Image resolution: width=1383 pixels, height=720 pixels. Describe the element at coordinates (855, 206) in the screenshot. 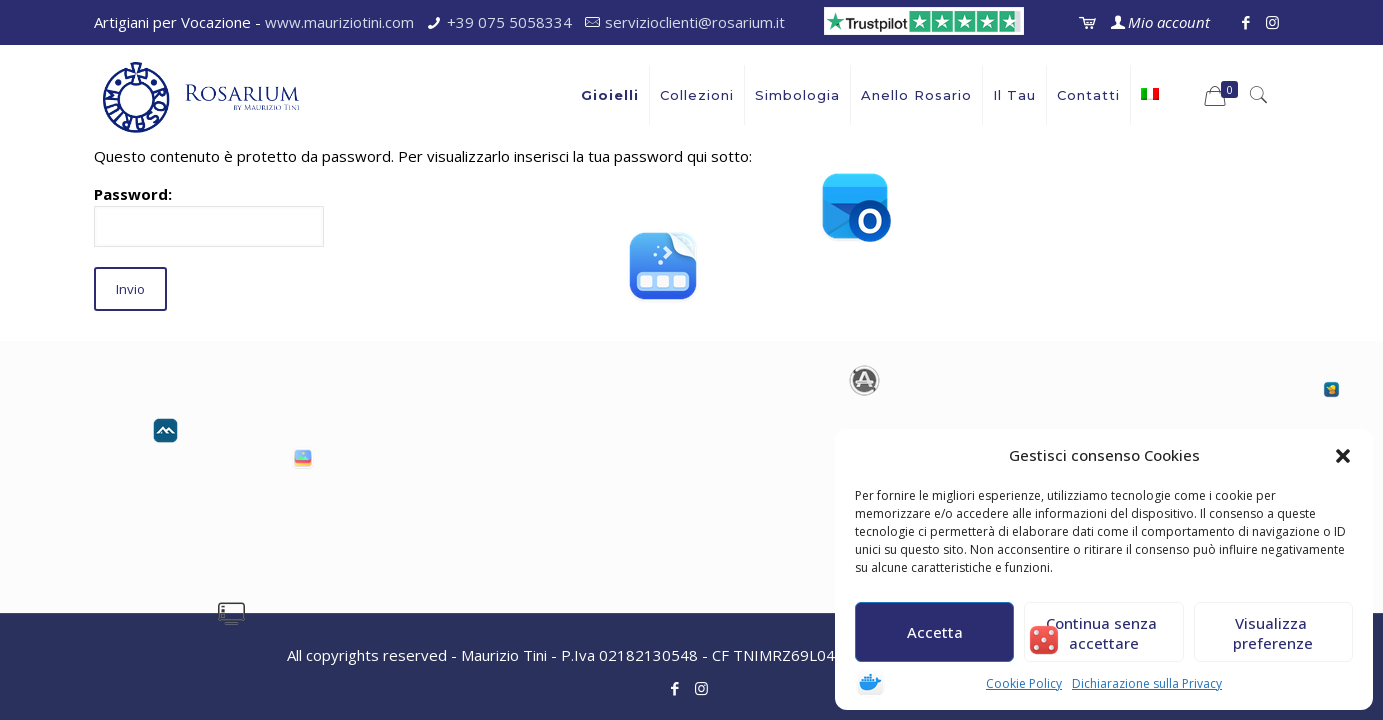

I see `open microsoft outlook email app` at that location.